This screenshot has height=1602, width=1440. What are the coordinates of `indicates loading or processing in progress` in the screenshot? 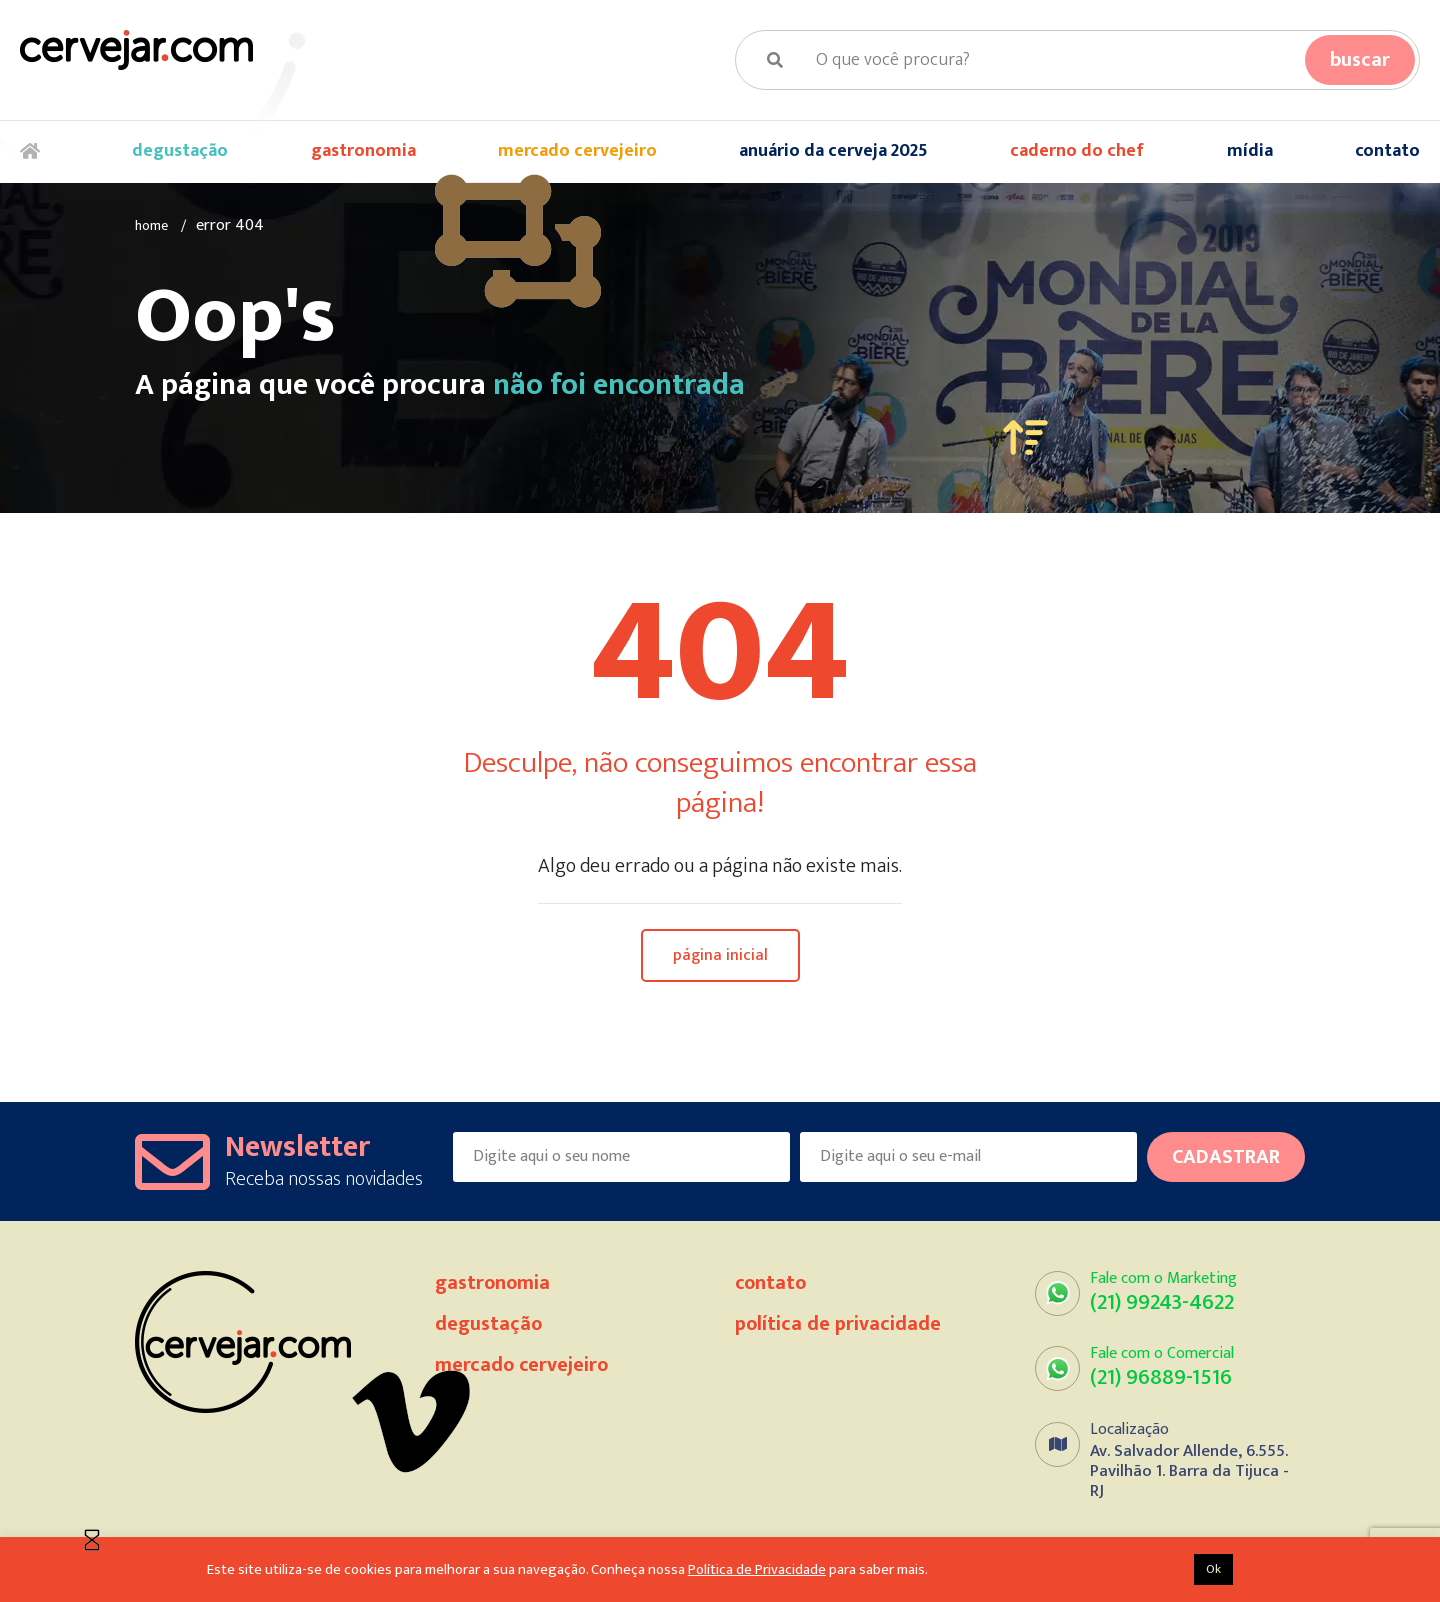 It's located at (92, 1540).